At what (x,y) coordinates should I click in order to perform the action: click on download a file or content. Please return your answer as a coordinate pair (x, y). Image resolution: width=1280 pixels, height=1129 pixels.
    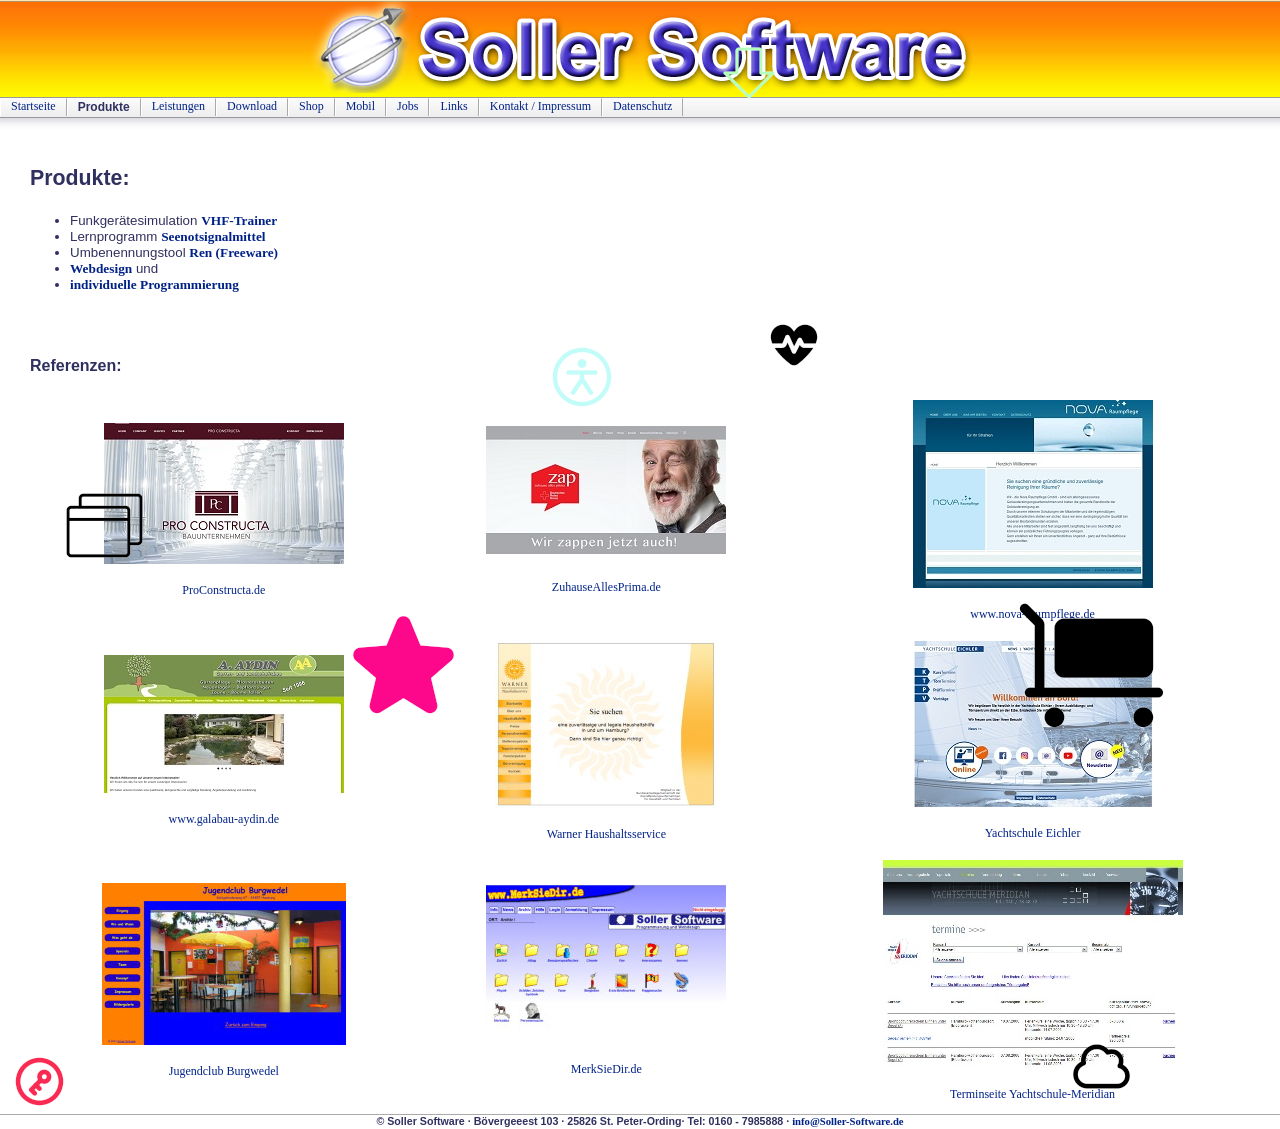
    Looking at the image, I should click on (749, 71).